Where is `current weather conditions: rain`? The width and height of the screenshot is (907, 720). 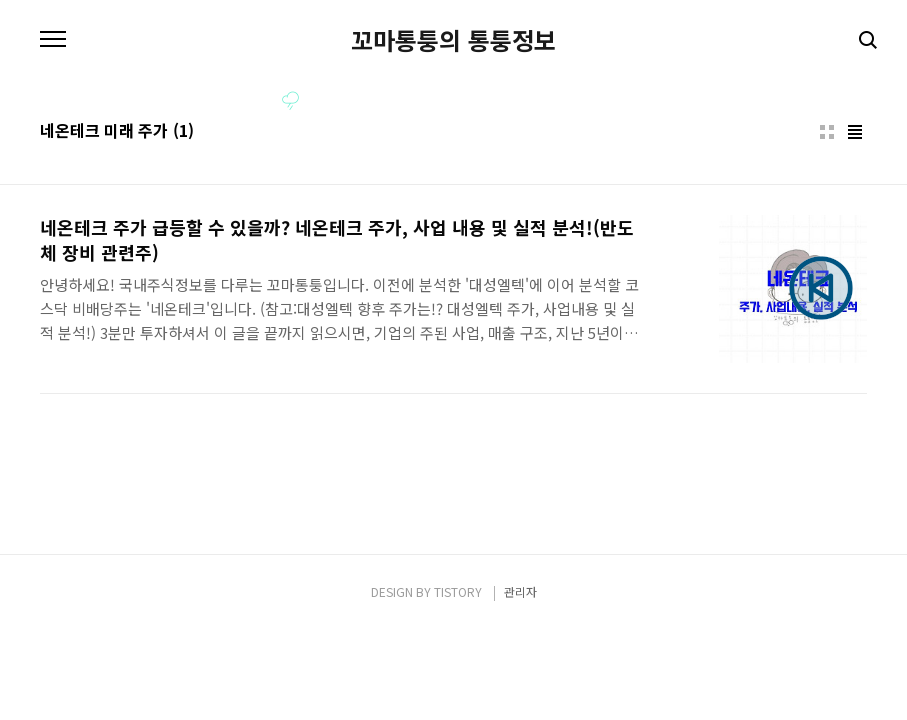 current weather conditions: rain is located at coordinates (290, 100).